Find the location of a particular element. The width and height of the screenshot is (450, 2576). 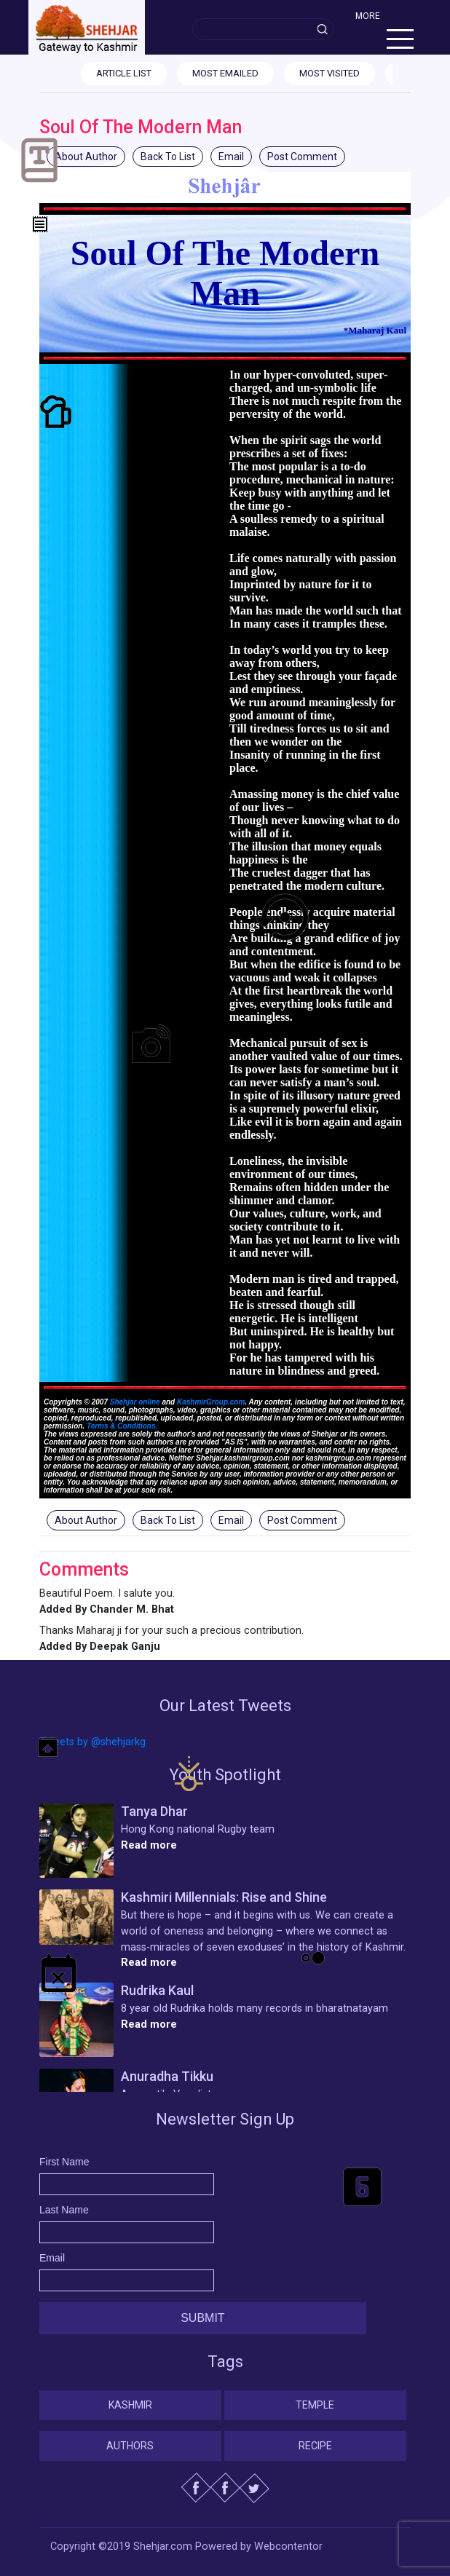

enable HDR strong mode for photos is located at coordinates (313, 1958).